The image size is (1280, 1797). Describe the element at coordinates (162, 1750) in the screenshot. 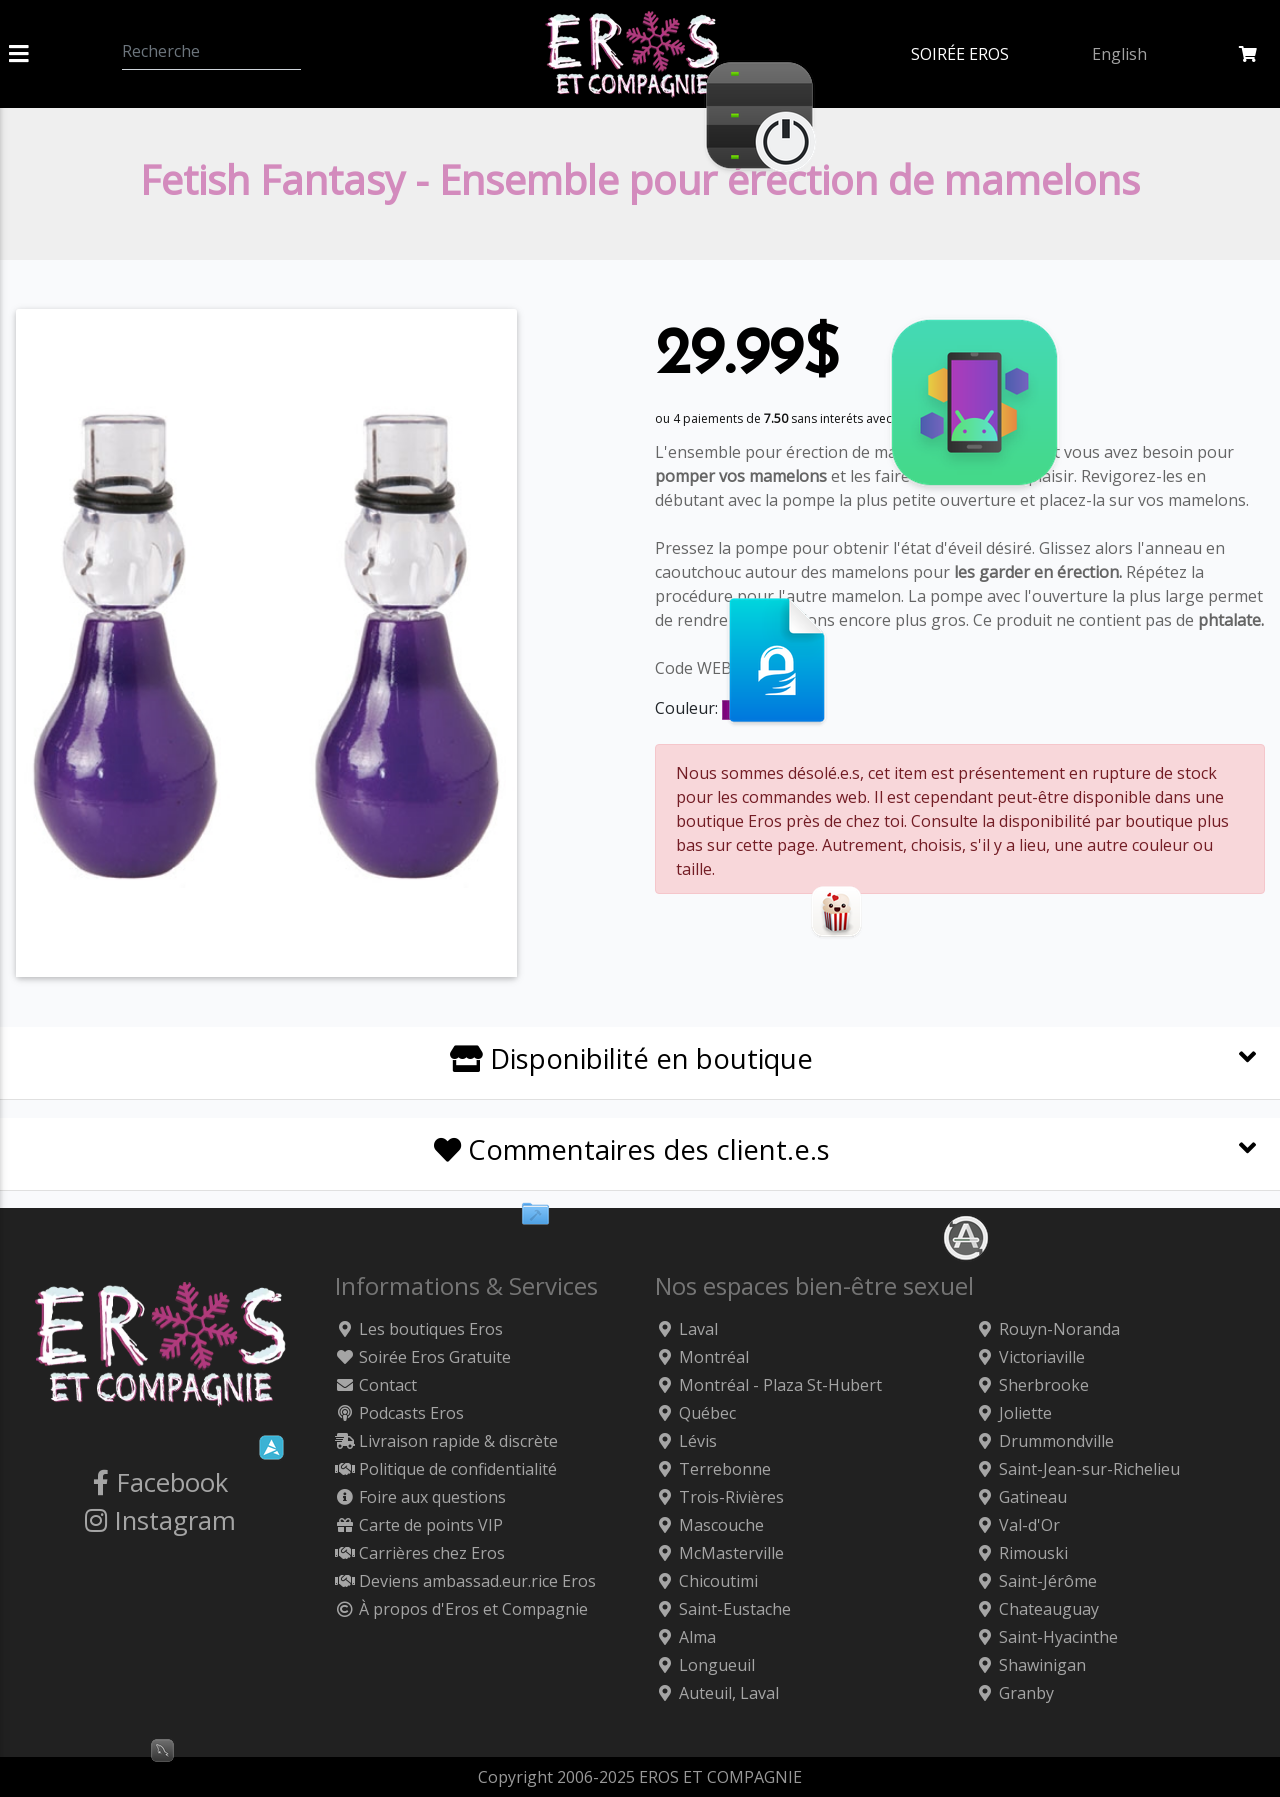

I see `open mysql workbench database management tool` at that location.